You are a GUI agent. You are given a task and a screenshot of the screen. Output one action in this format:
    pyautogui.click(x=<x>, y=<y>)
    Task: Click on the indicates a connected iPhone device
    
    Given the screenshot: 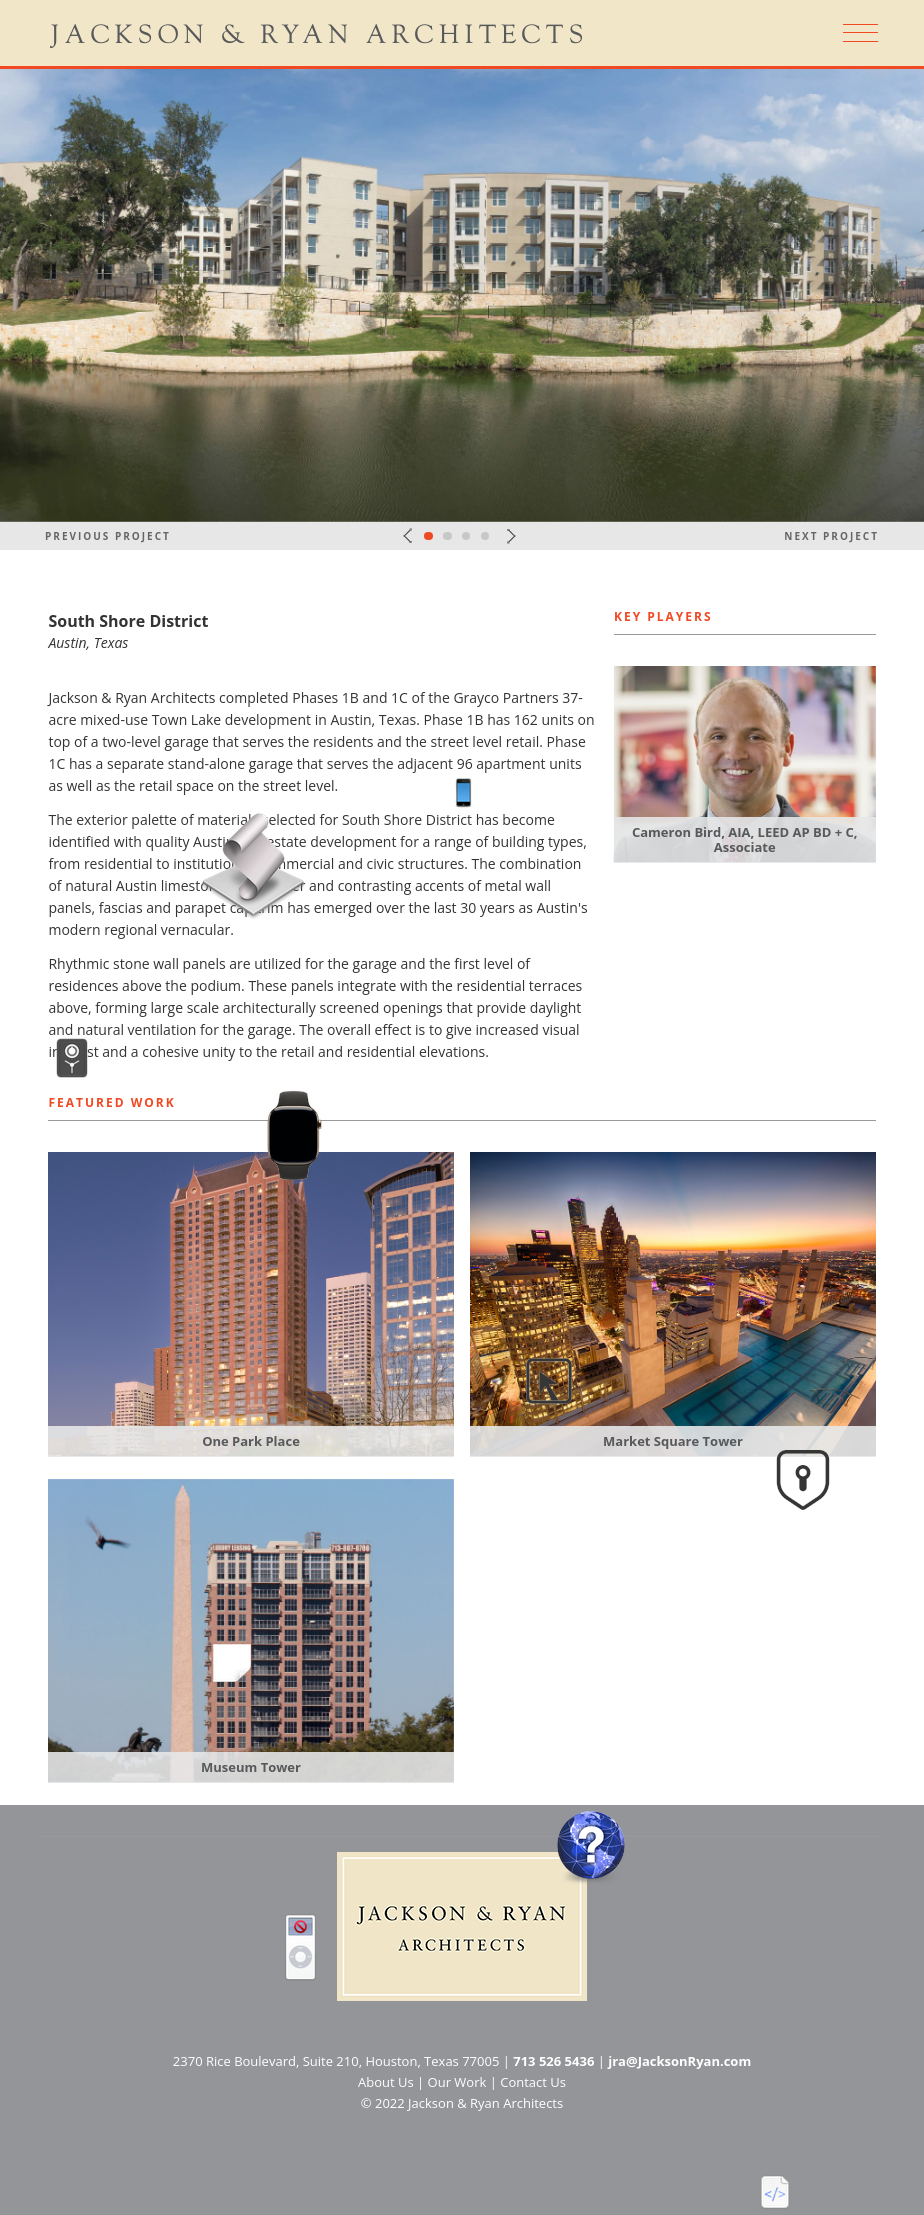 What is the action you would take?
    pyautogui.click(x=463, y=792)
    